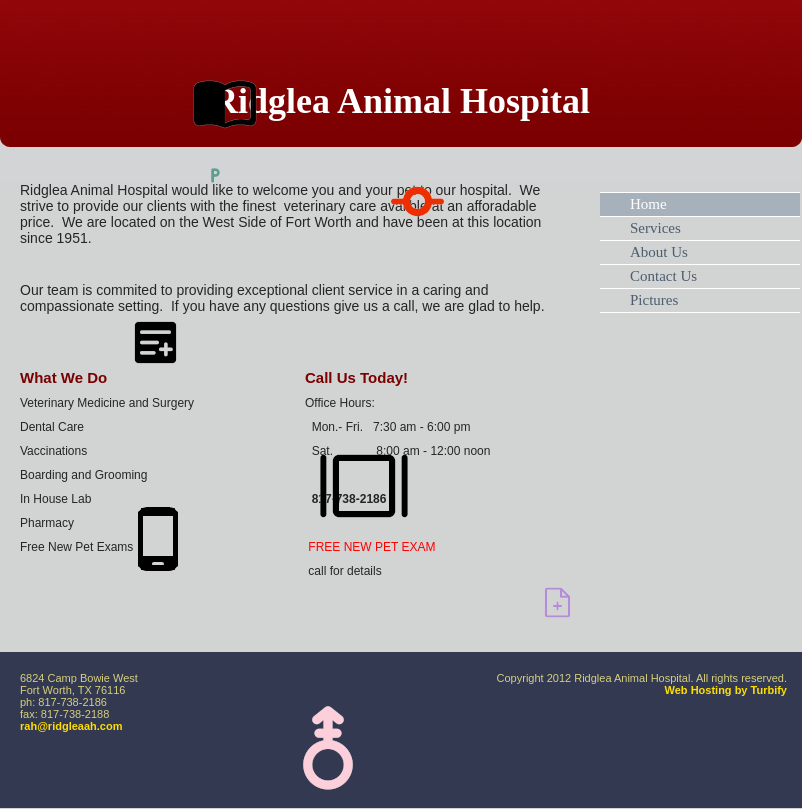 The height and width of the screenshot is (809, 802). I want to click on import contacts from address book, so click(225, 102).